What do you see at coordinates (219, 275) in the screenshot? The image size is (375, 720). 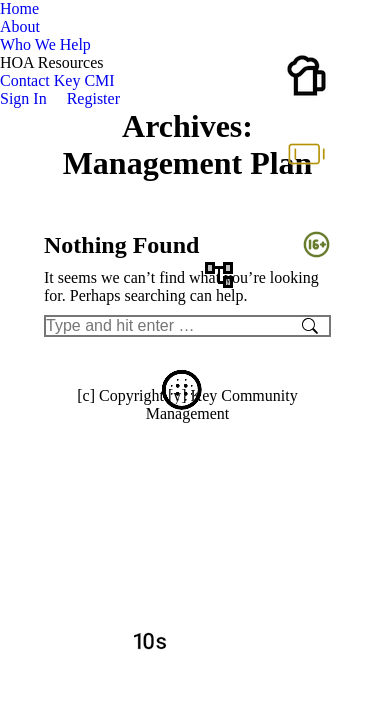 I see `view organizational hierarchy or structure` at bounding box center [219, 275].